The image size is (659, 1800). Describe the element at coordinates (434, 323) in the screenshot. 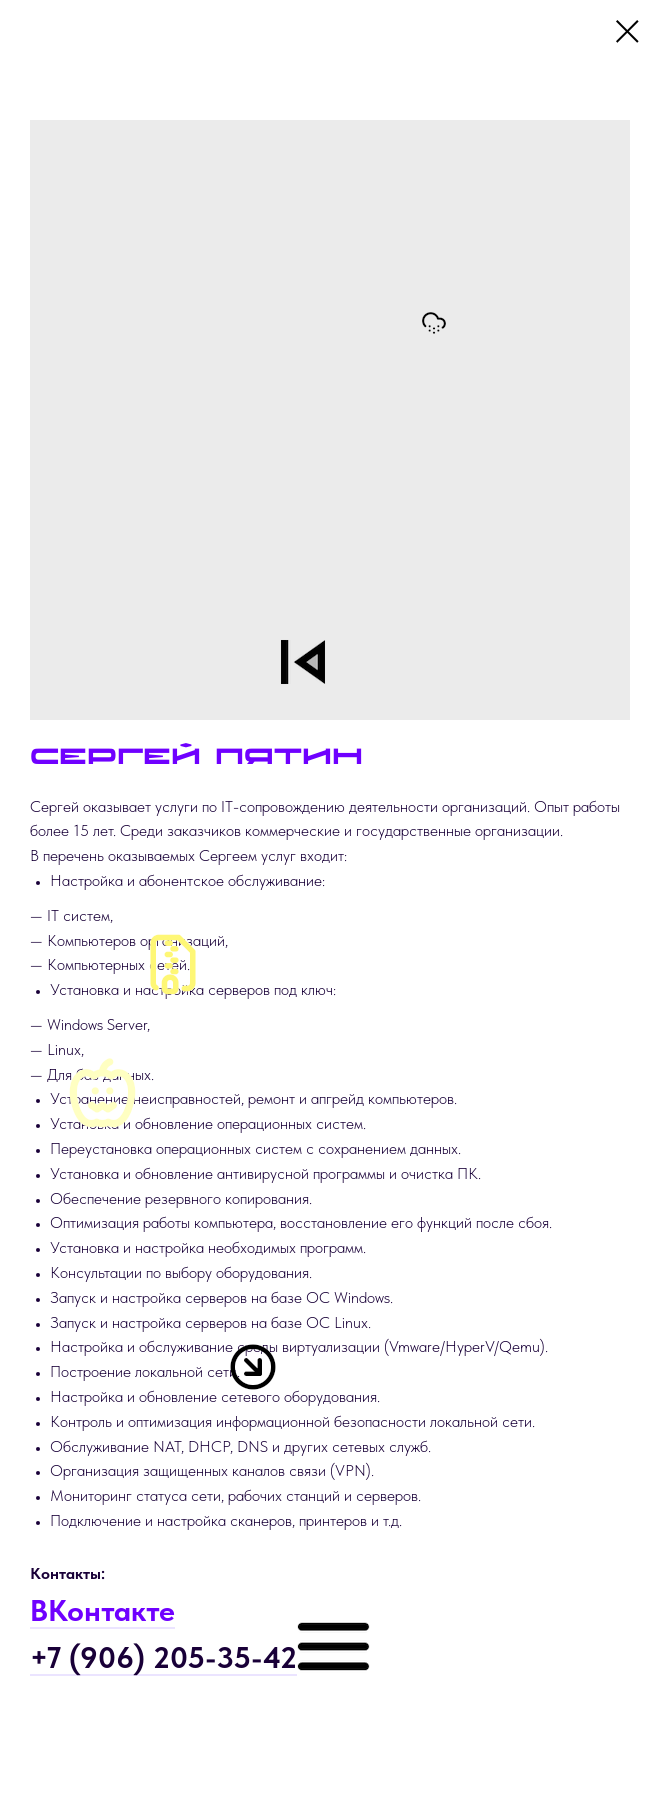

I see `indicates snowy weather conditions` at that location.